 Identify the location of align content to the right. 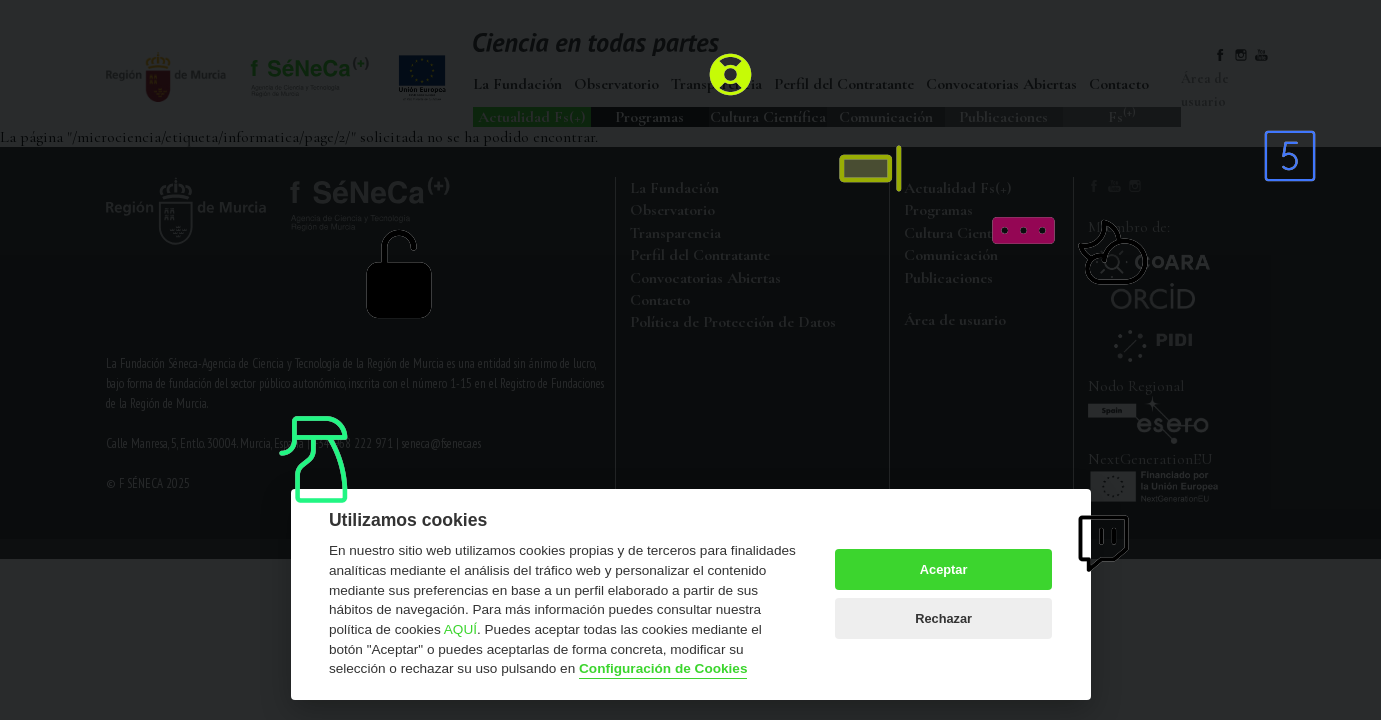
(871, 168).